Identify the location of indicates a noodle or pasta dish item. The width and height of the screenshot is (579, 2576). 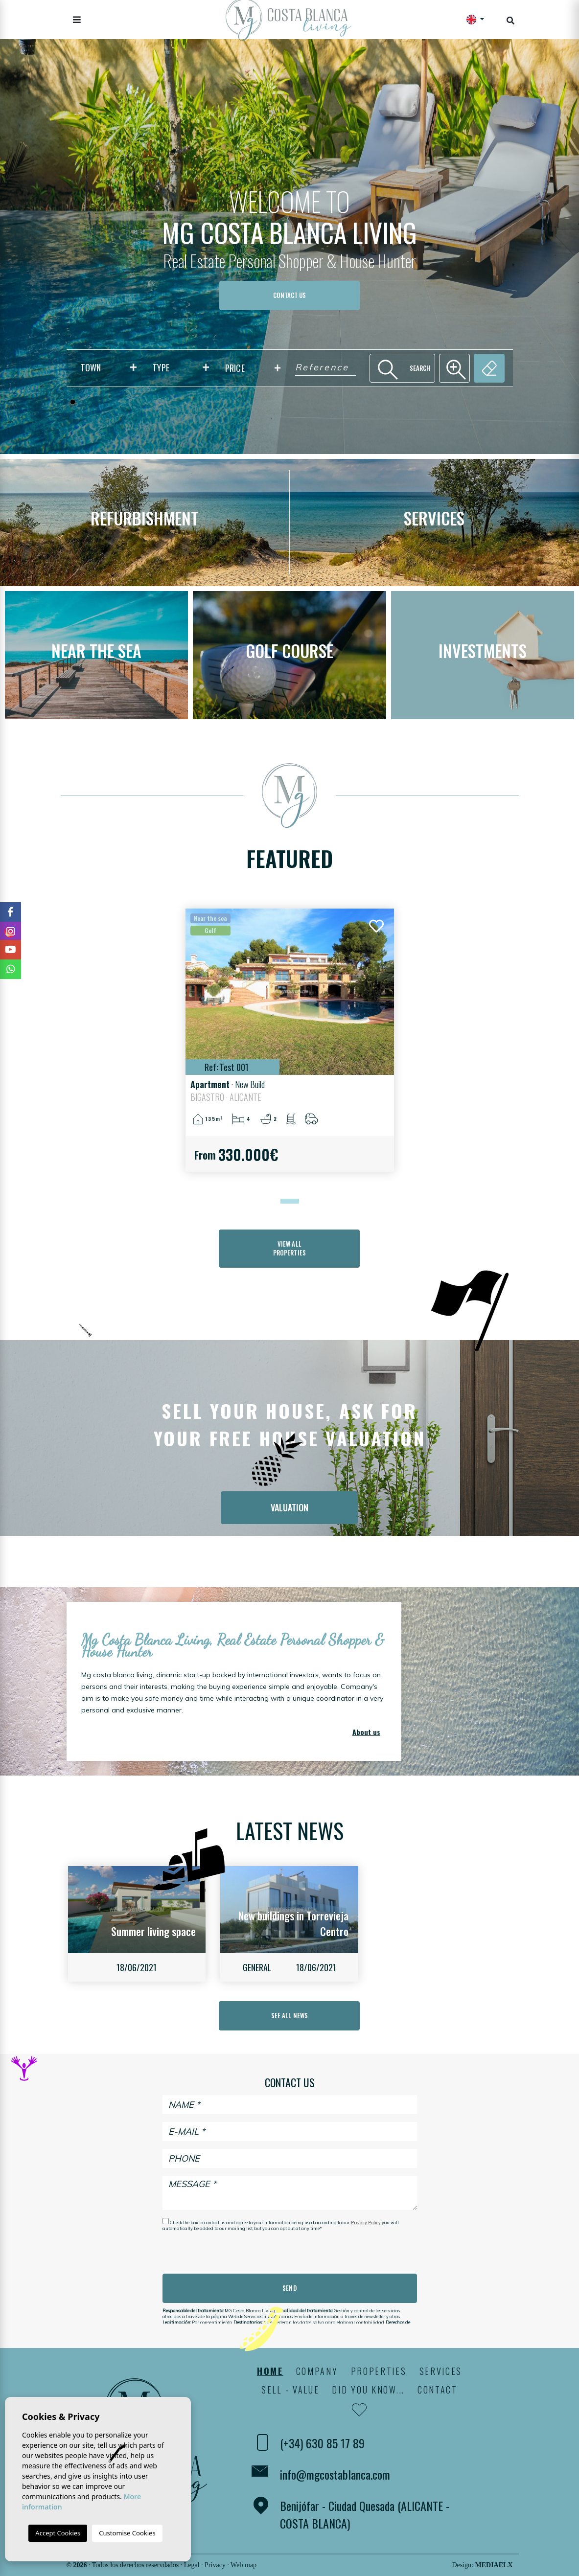
(72, 402).